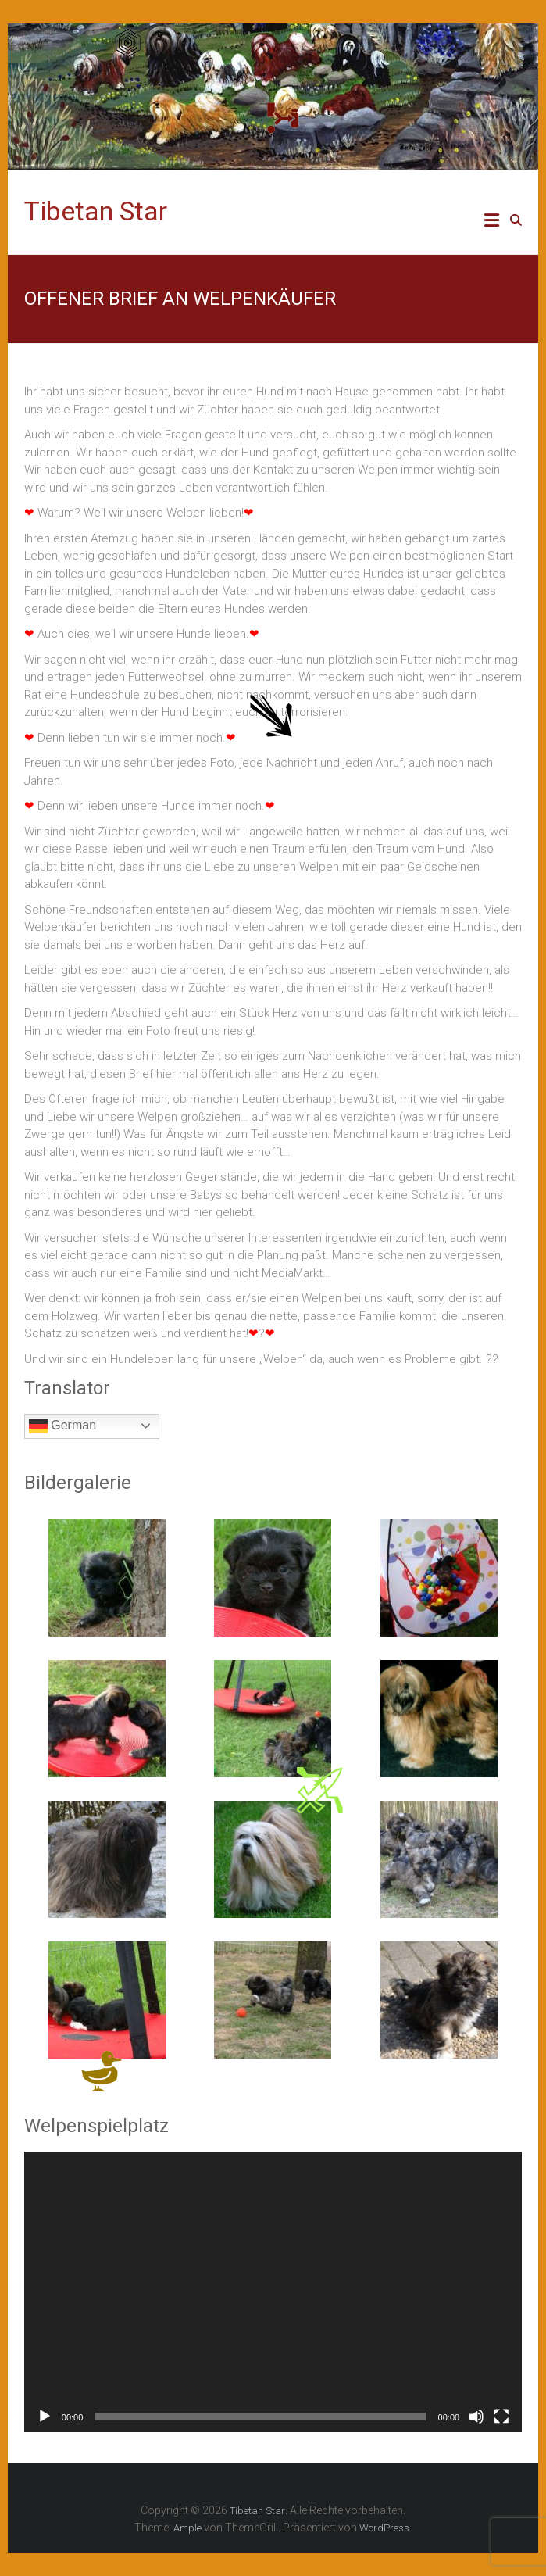  Describe the element at coordinates (271, 716) in the screenshot. I see `fast forward or skip ahead` at that location.